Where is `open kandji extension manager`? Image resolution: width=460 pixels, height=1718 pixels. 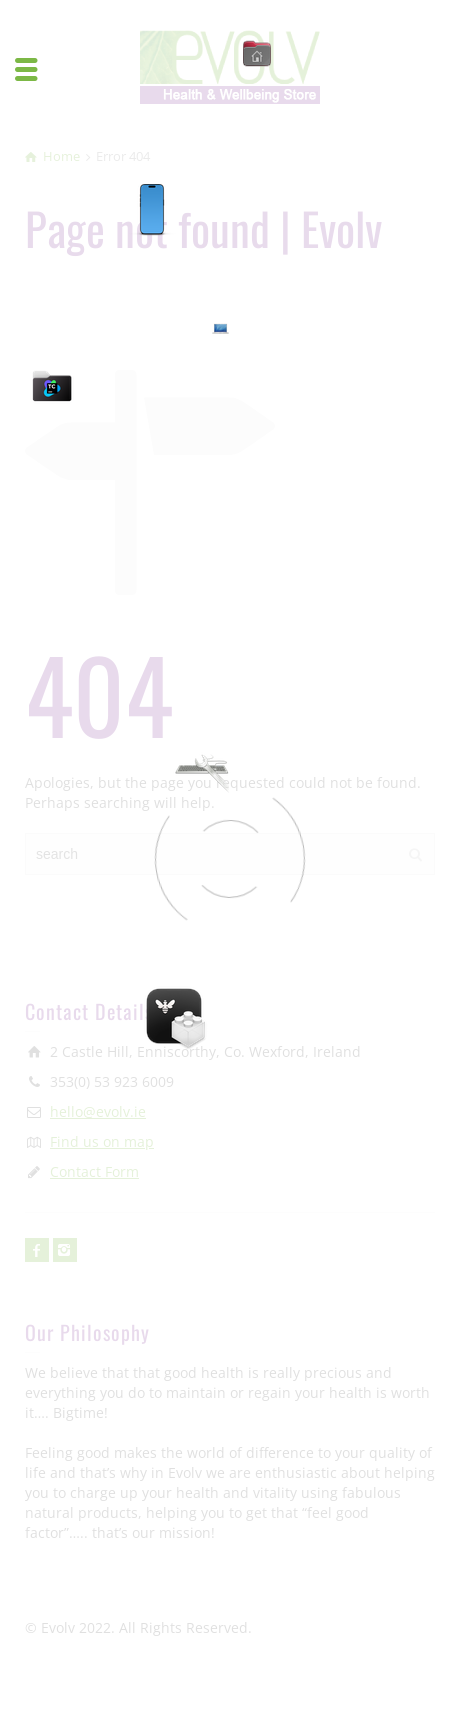
open kandji extension manager is located at coordinates (174, 1016).